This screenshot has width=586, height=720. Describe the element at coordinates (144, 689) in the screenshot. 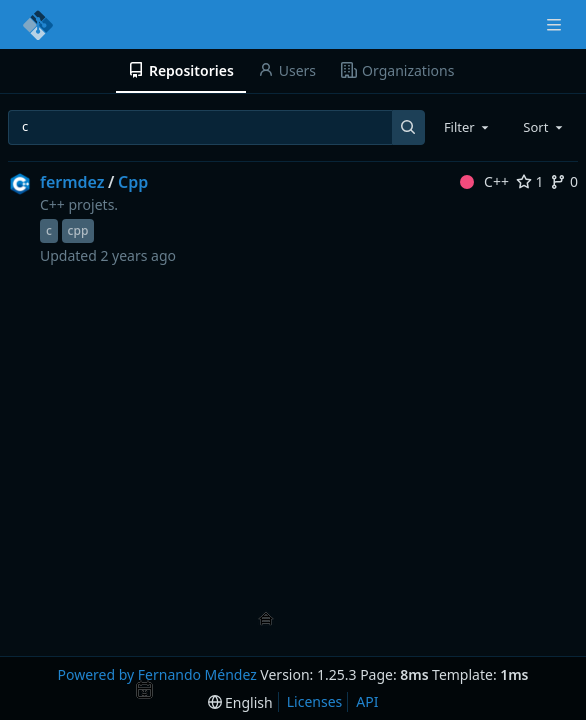

I see `no events scheduled for this date` at that location.